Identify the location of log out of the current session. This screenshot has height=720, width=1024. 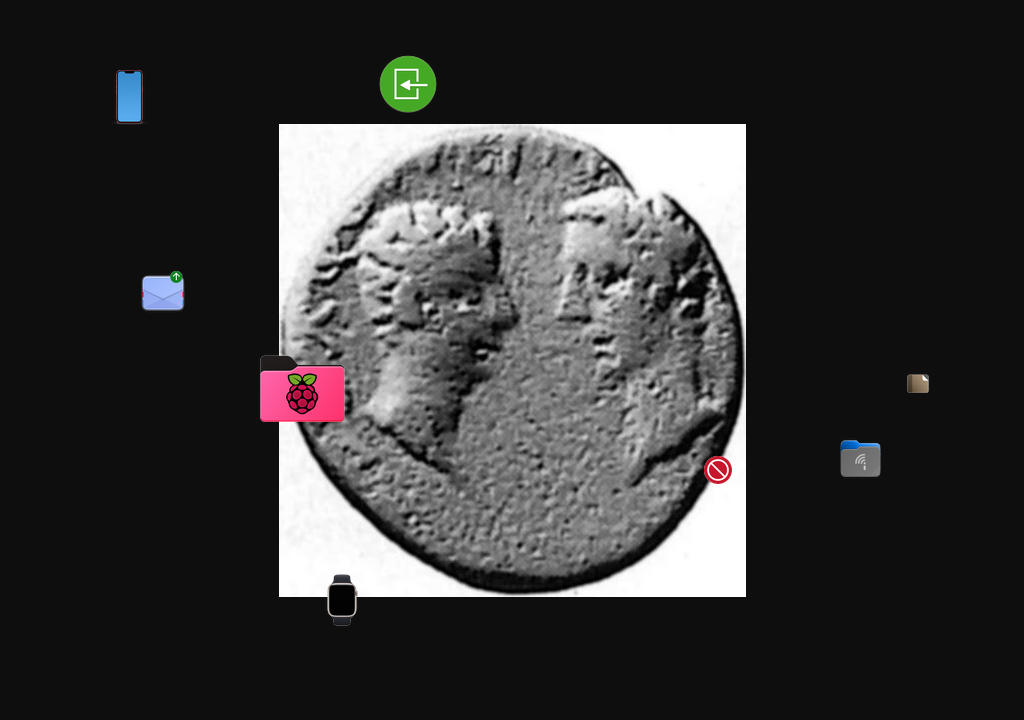
(408, 84).